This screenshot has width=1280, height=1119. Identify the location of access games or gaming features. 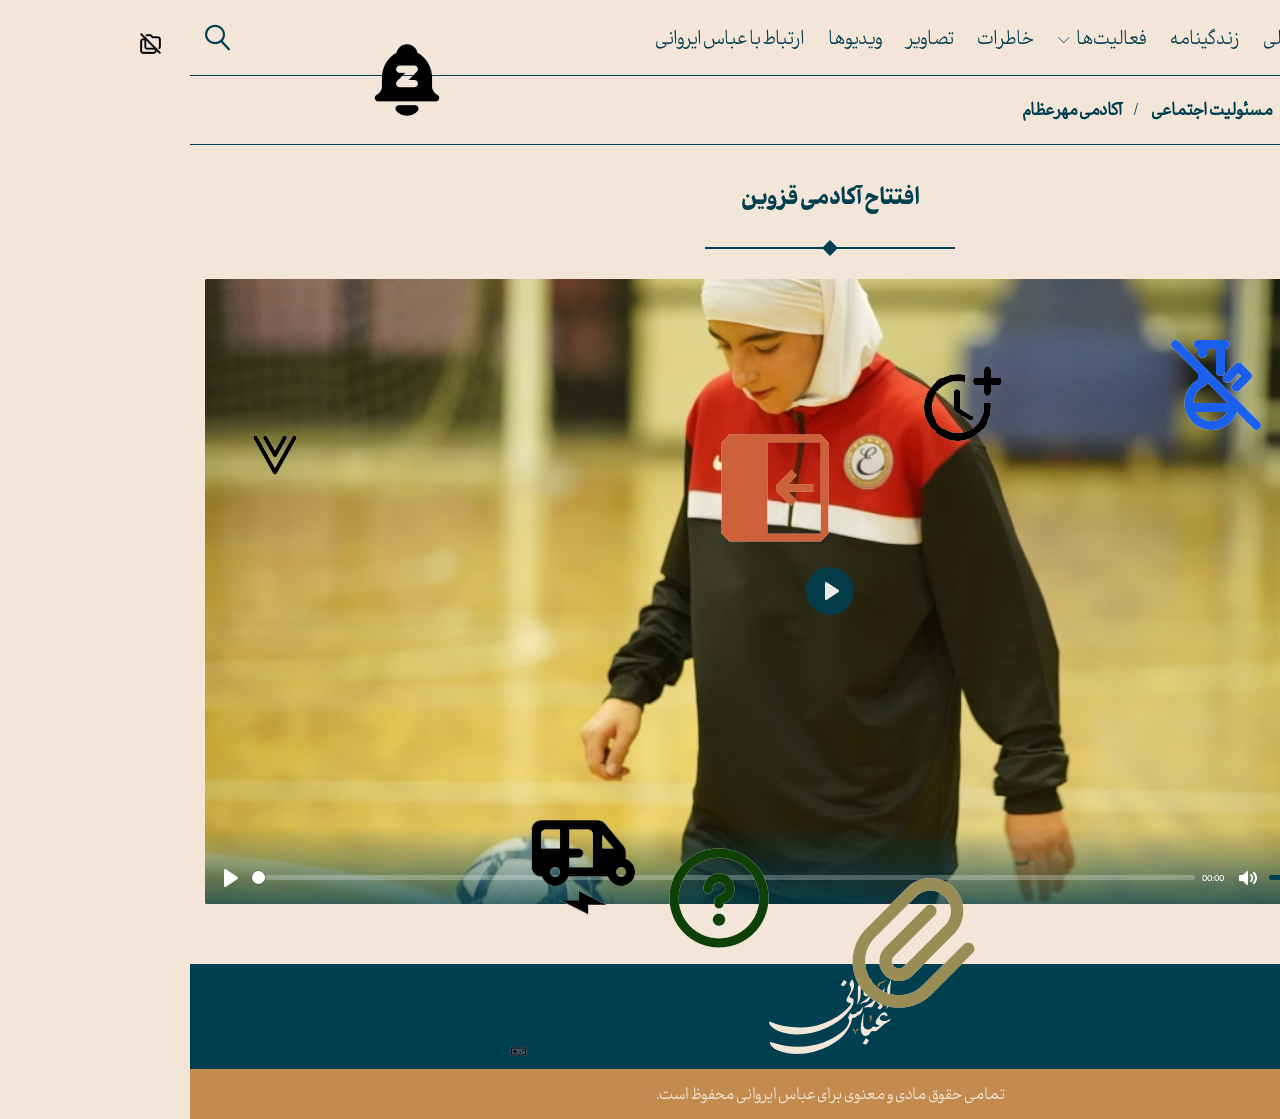
(518, 1051).